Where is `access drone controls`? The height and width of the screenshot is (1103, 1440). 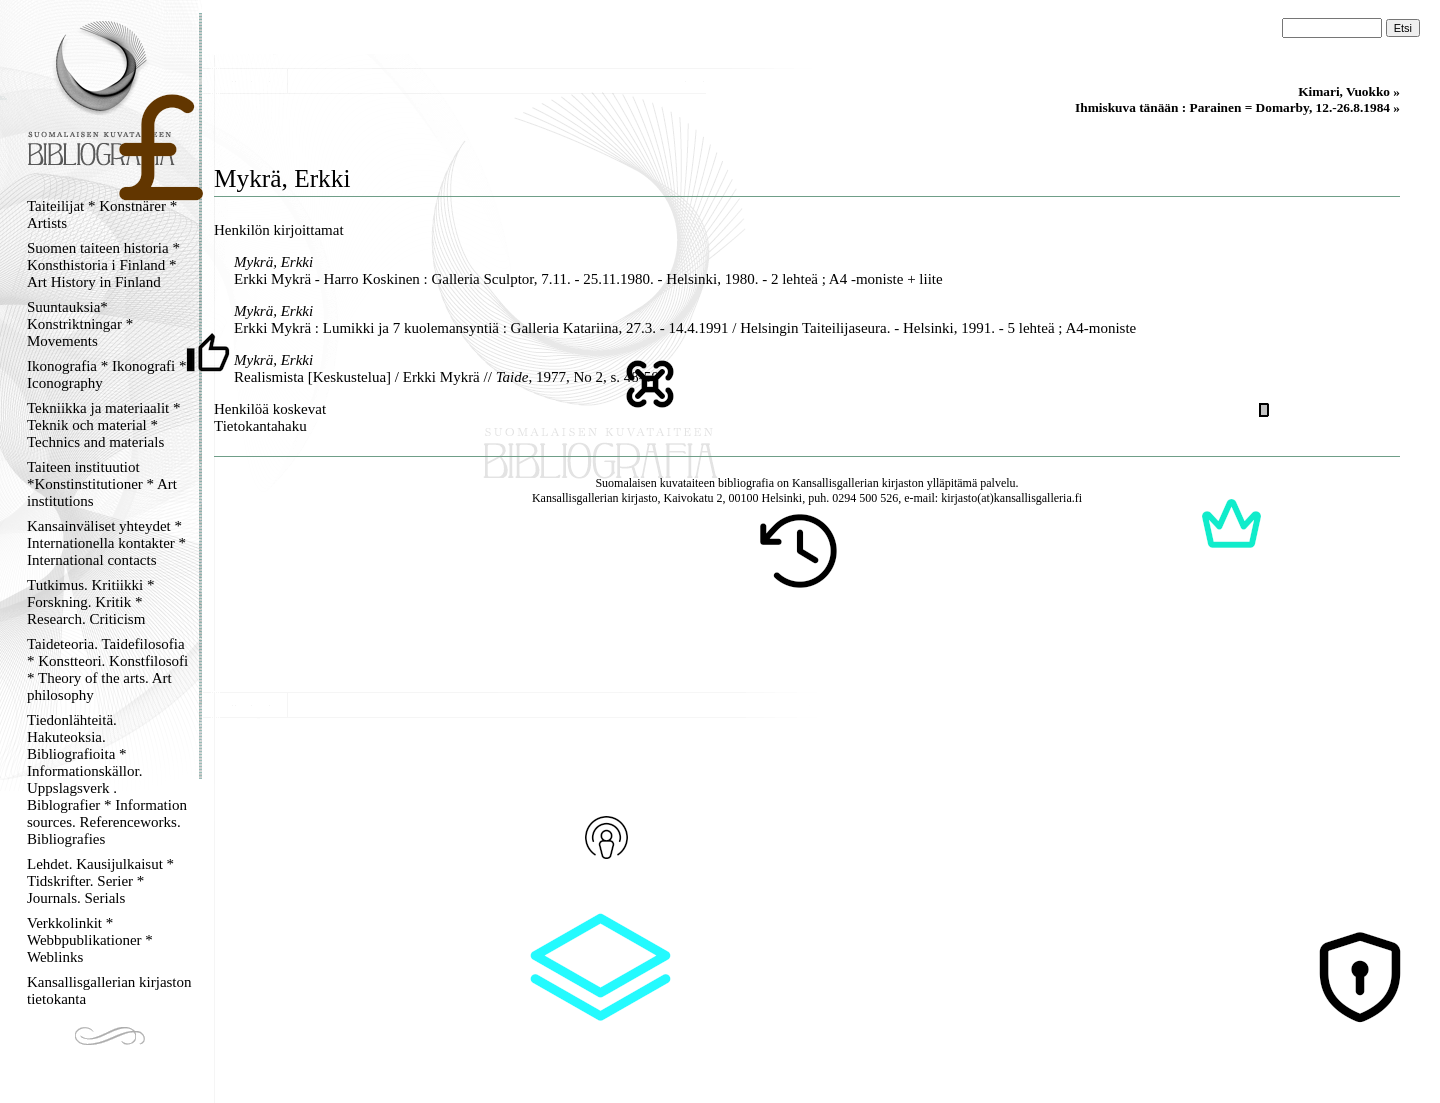 access drone controls is located at coordinates (650, 384).